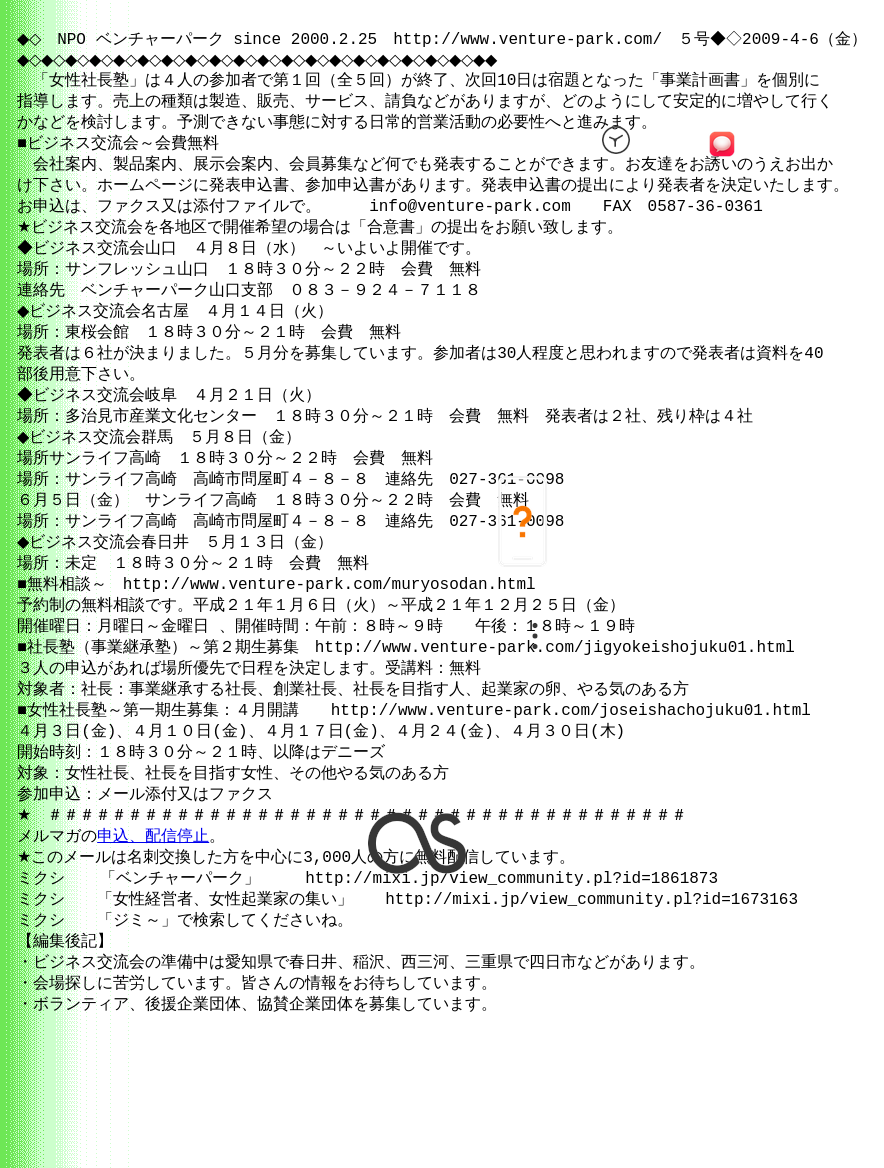 Image resolution: width=884 pixels, height=1168 pixels. Describe the element at coordinates (417, 836) in the screenshot. I see `connect your last.fm account` at that location.